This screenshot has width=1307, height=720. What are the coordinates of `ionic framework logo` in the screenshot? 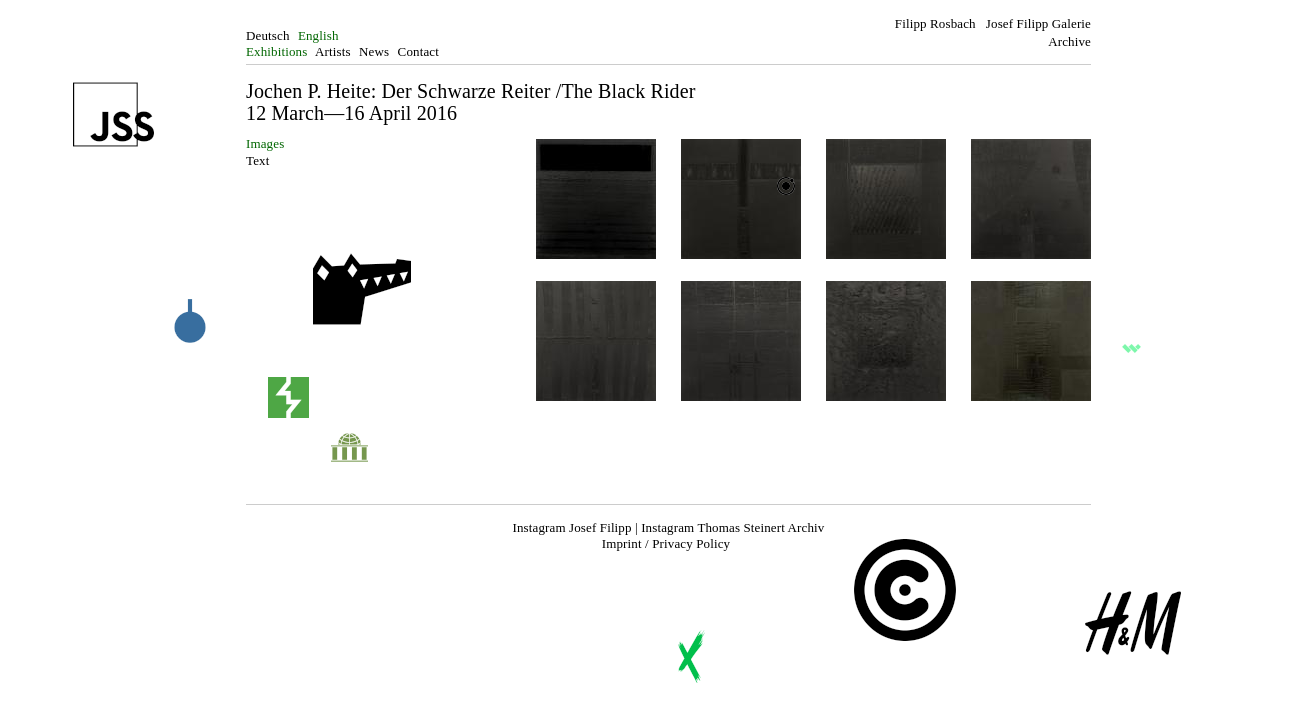 It's located at (786, 186).